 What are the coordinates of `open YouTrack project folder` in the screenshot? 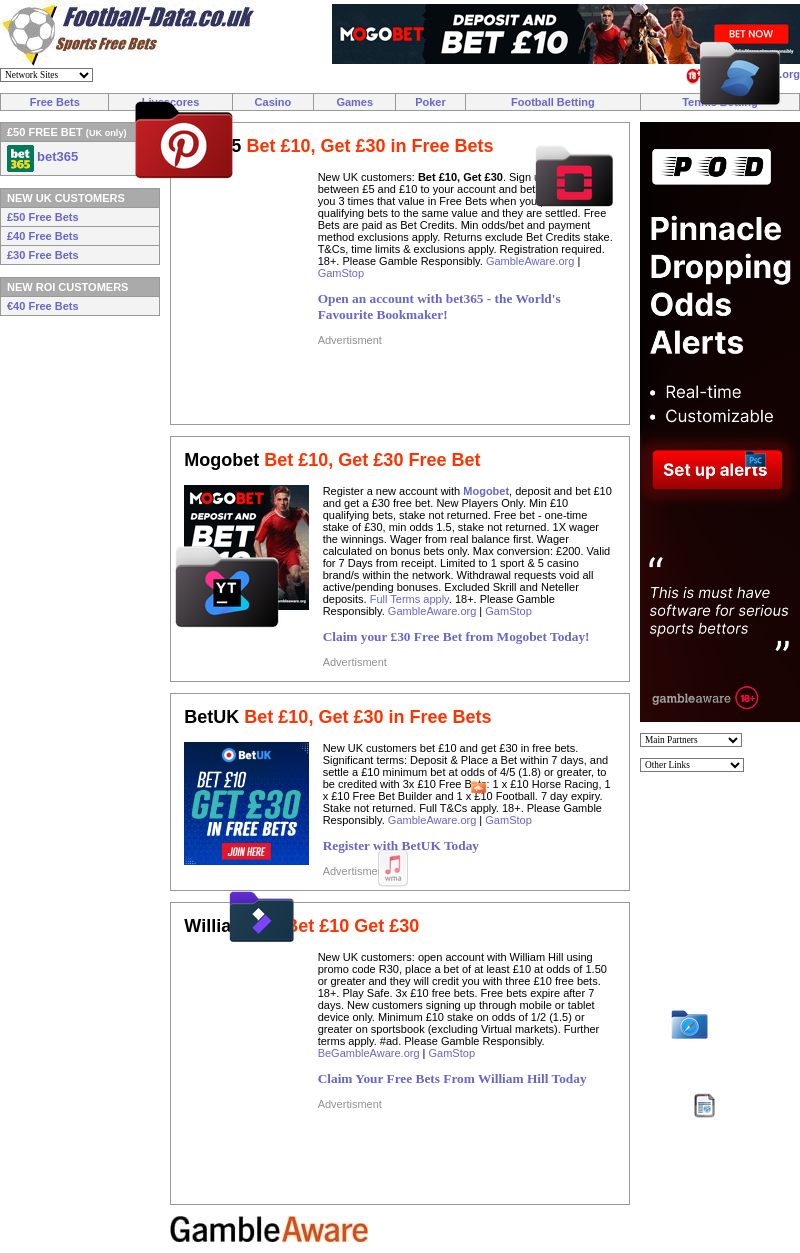 It's located at (226, 589).